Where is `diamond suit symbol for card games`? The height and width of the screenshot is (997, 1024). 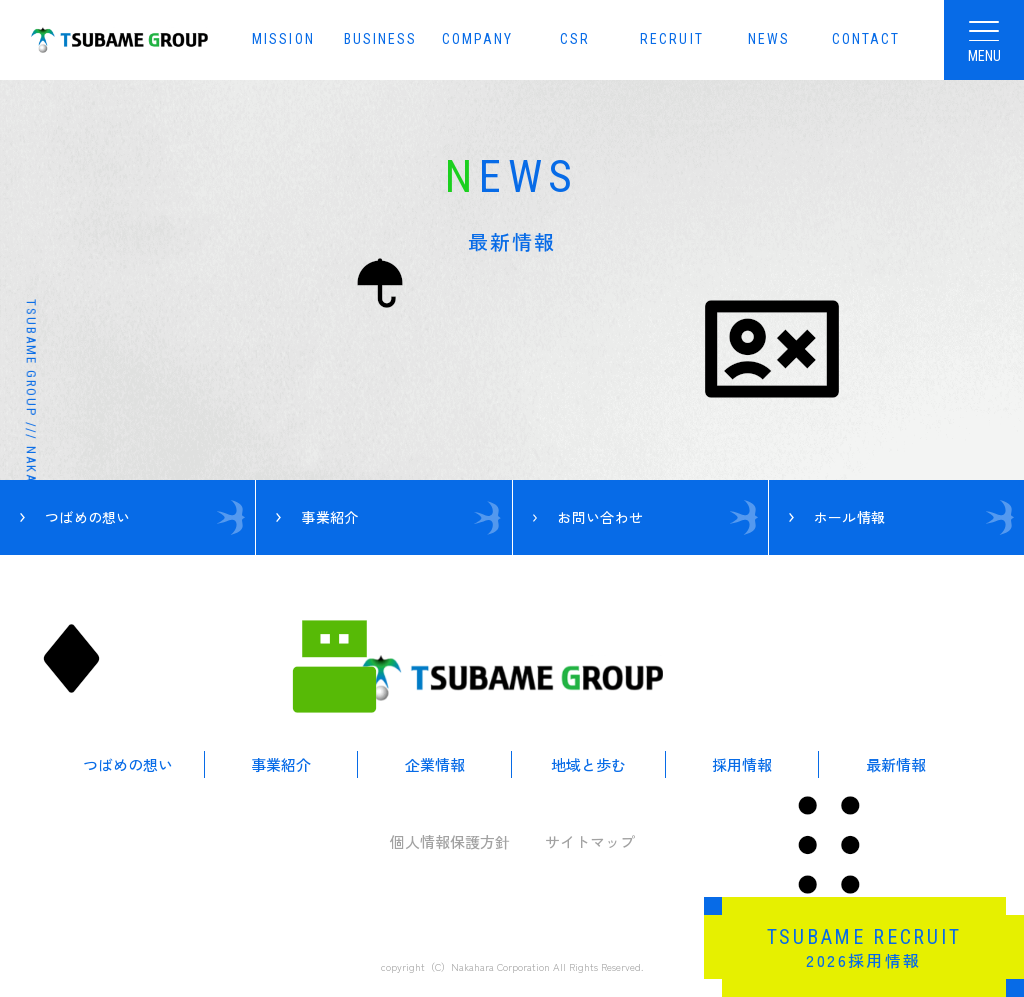 diamond suit symbol for card games is located at coordinates (71, 658).